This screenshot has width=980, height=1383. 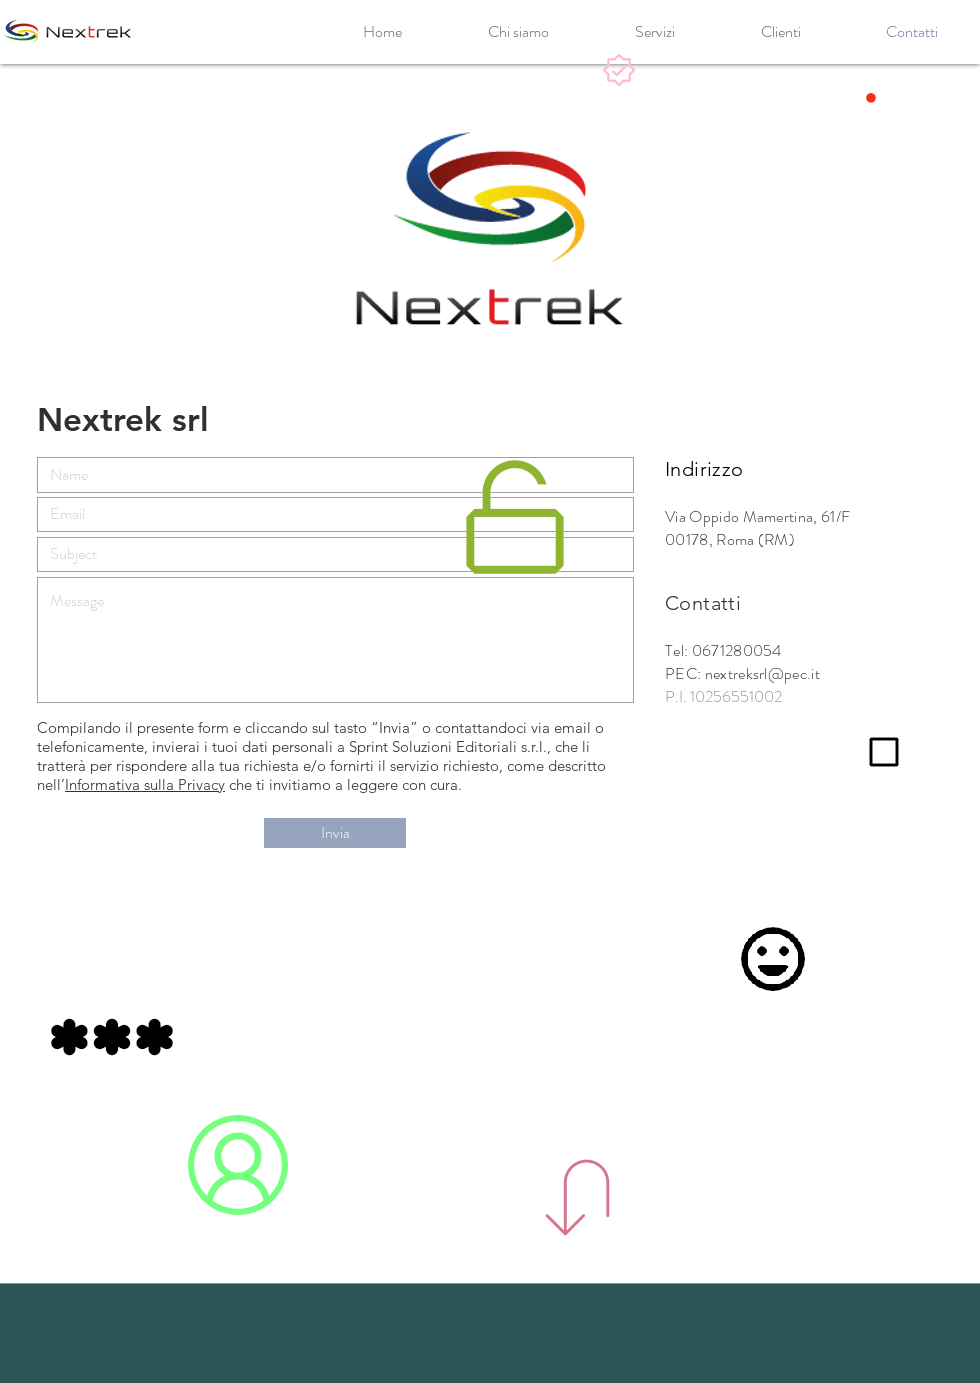 I want to click on stop or halt a running process, so click(x=884, y=752).